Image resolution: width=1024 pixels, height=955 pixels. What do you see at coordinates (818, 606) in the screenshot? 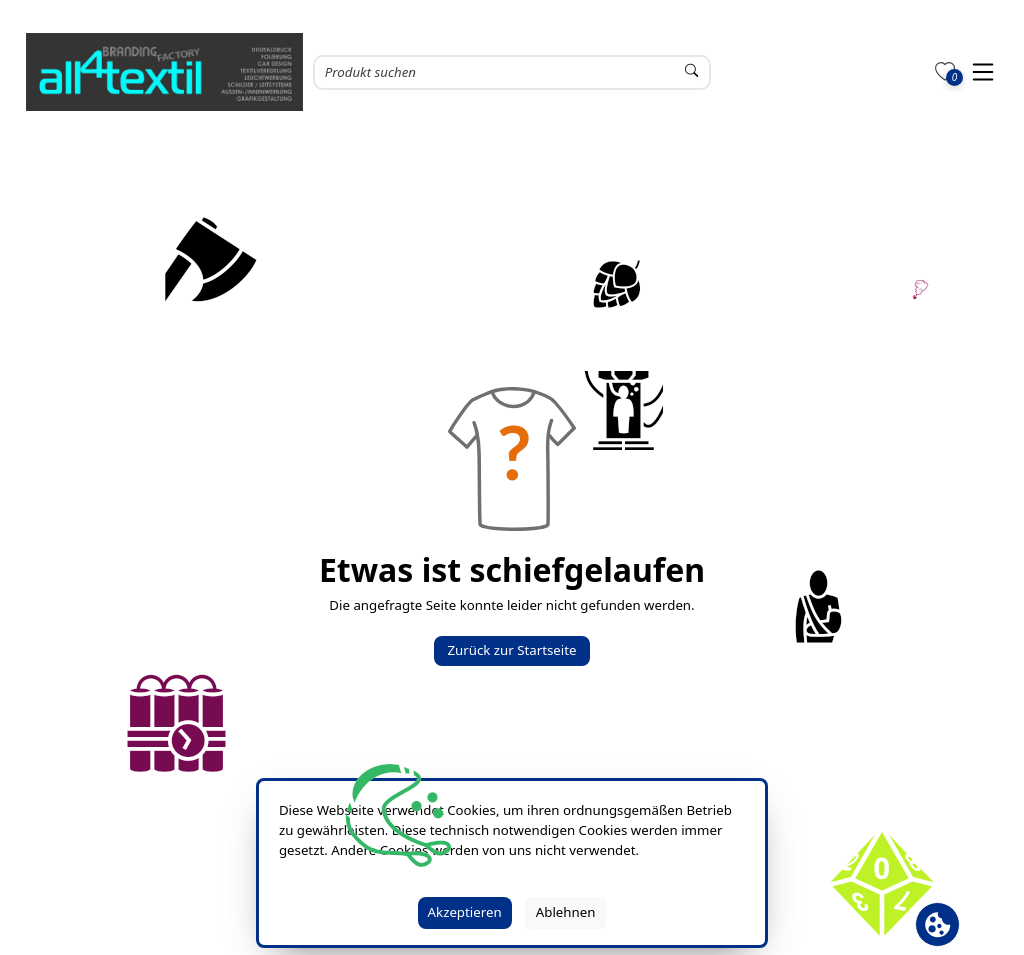
I see `indicates an injury or medical condition` at bounding box center [818, 606].